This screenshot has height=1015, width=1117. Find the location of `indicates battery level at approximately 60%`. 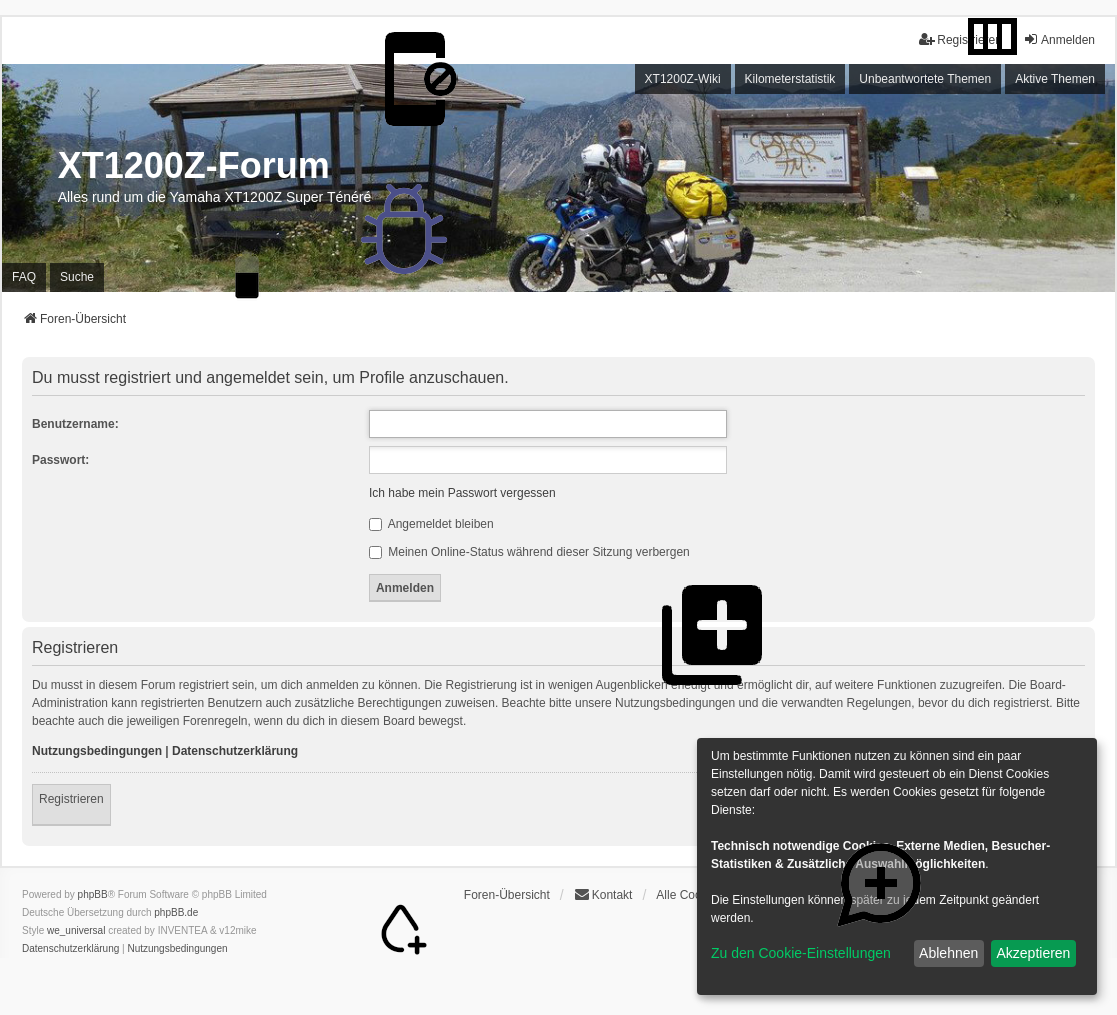

indicates battery level at approximately 60% is located at coordinates (247, 275).